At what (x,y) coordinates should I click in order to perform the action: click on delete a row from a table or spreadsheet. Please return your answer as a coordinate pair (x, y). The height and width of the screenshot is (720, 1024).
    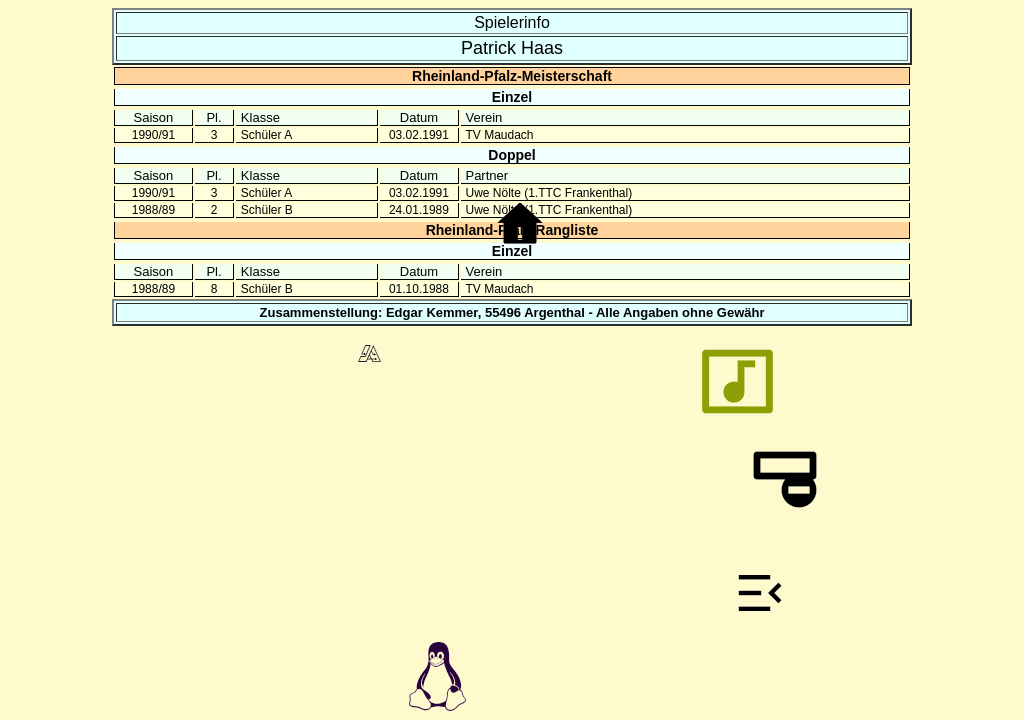
    Looking at the image, I should click on (785, 476).